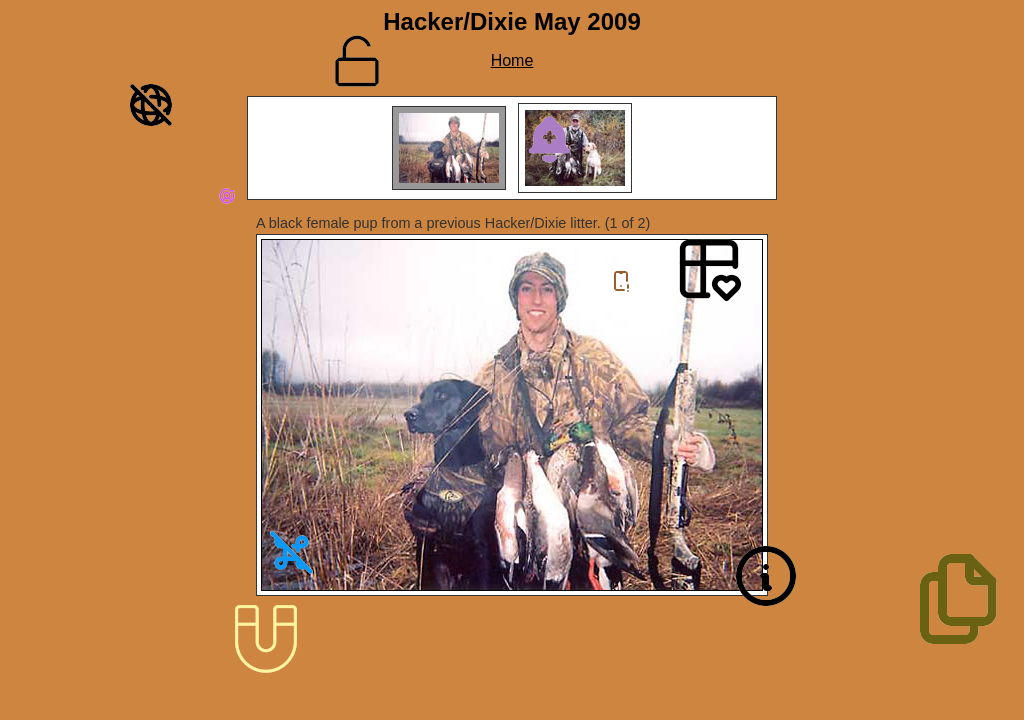  What do you see at coordinates (549, 139) in the screenshot?
I see `add a new notification or alert` at bounding box center [549, 139].